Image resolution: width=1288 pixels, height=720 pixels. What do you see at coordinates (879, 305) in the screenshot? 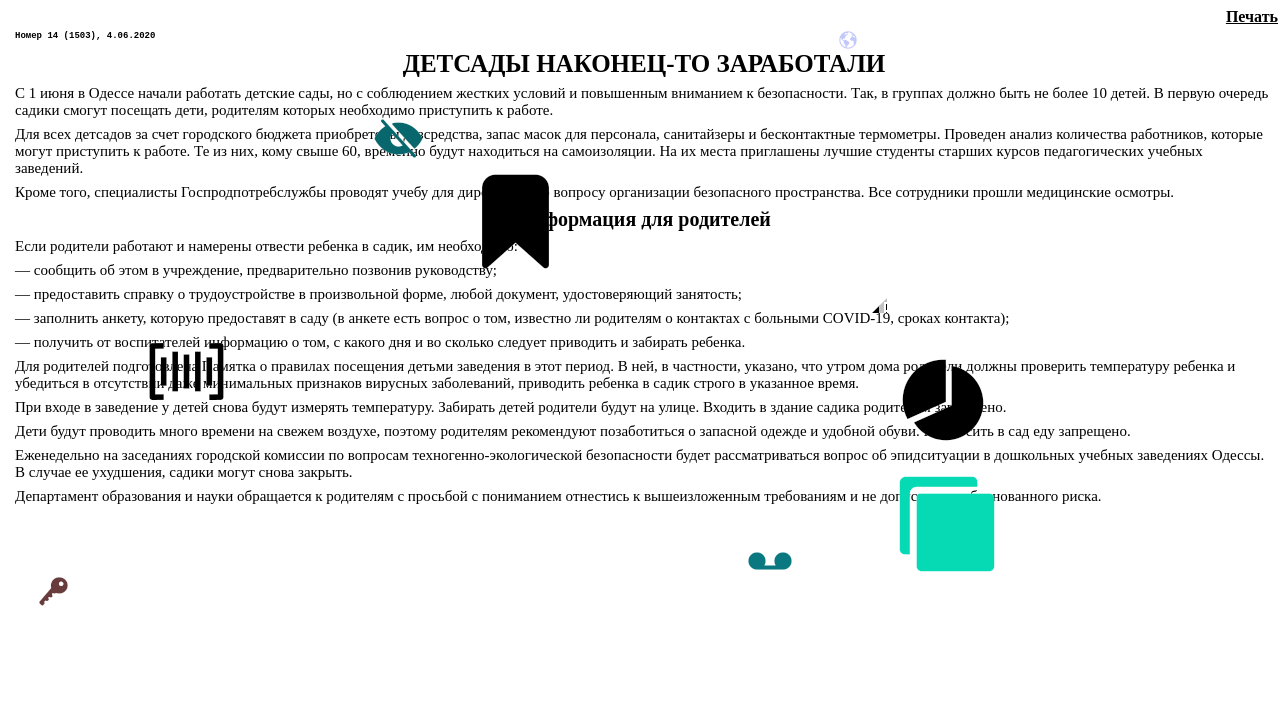
I see `indicates weak cellular signal with no internet connection` at bounding box center [879, 305].